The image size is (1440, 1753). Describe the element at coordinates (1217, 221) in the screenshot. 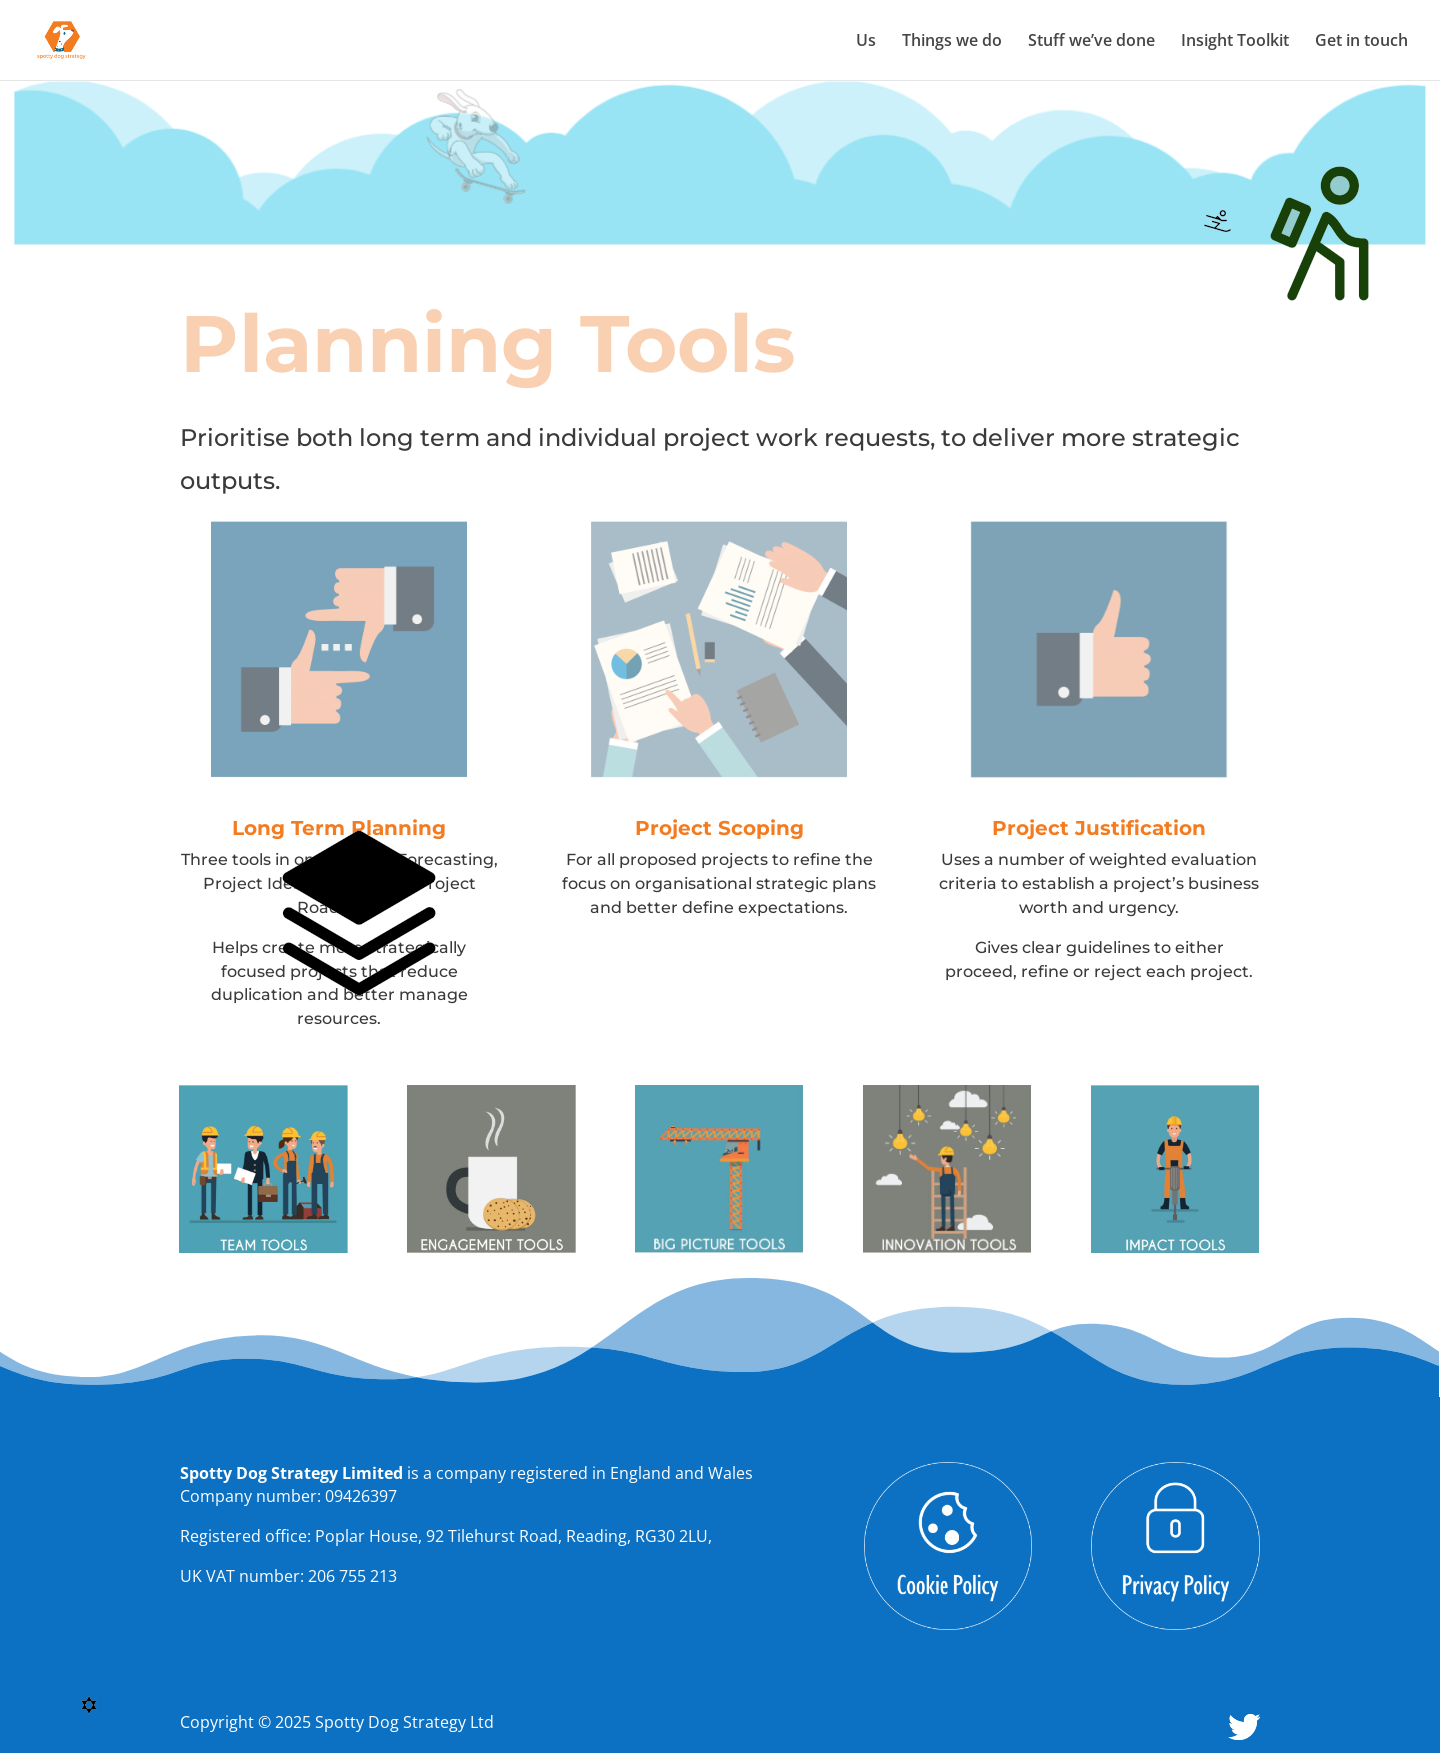

I see `access skiing or winter sports activities` at that location.